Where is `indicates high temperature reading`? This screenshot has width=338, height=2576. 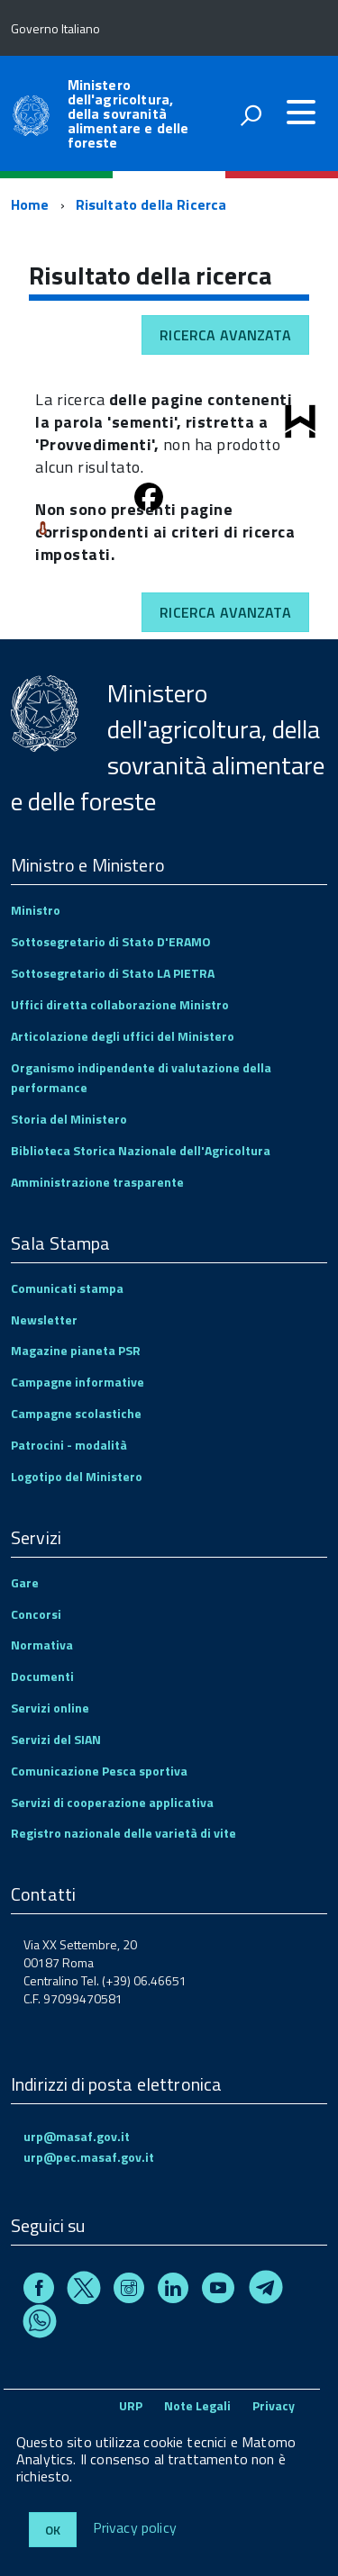 indicates high temperature reading is located at coordinates (42, 528).